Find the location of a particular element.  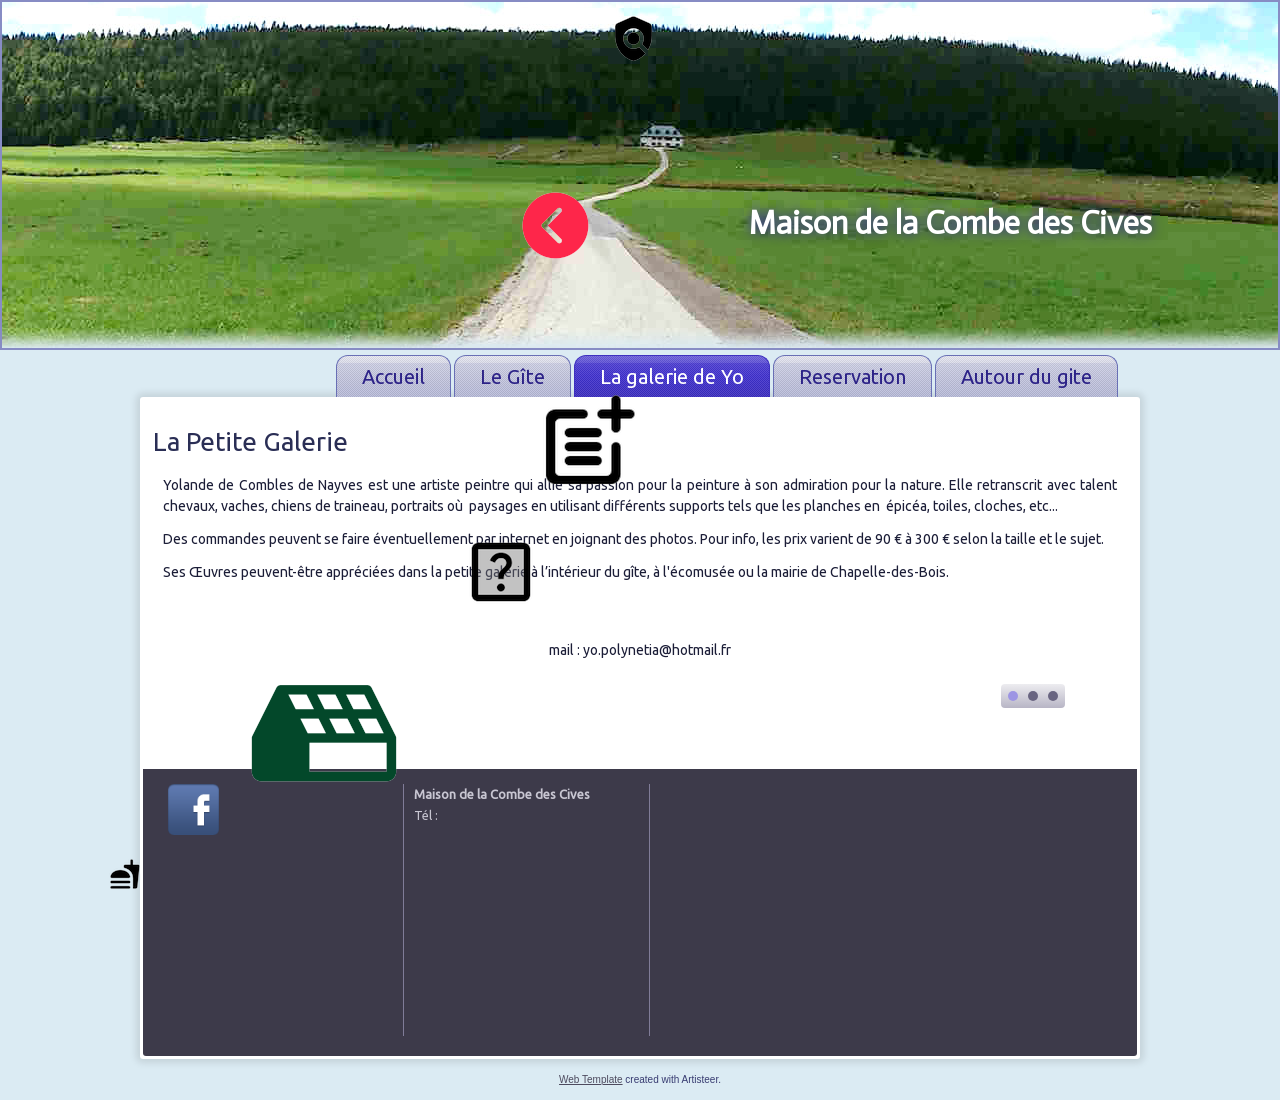

view privacy policy or terms is located at coordinates (633, 38).